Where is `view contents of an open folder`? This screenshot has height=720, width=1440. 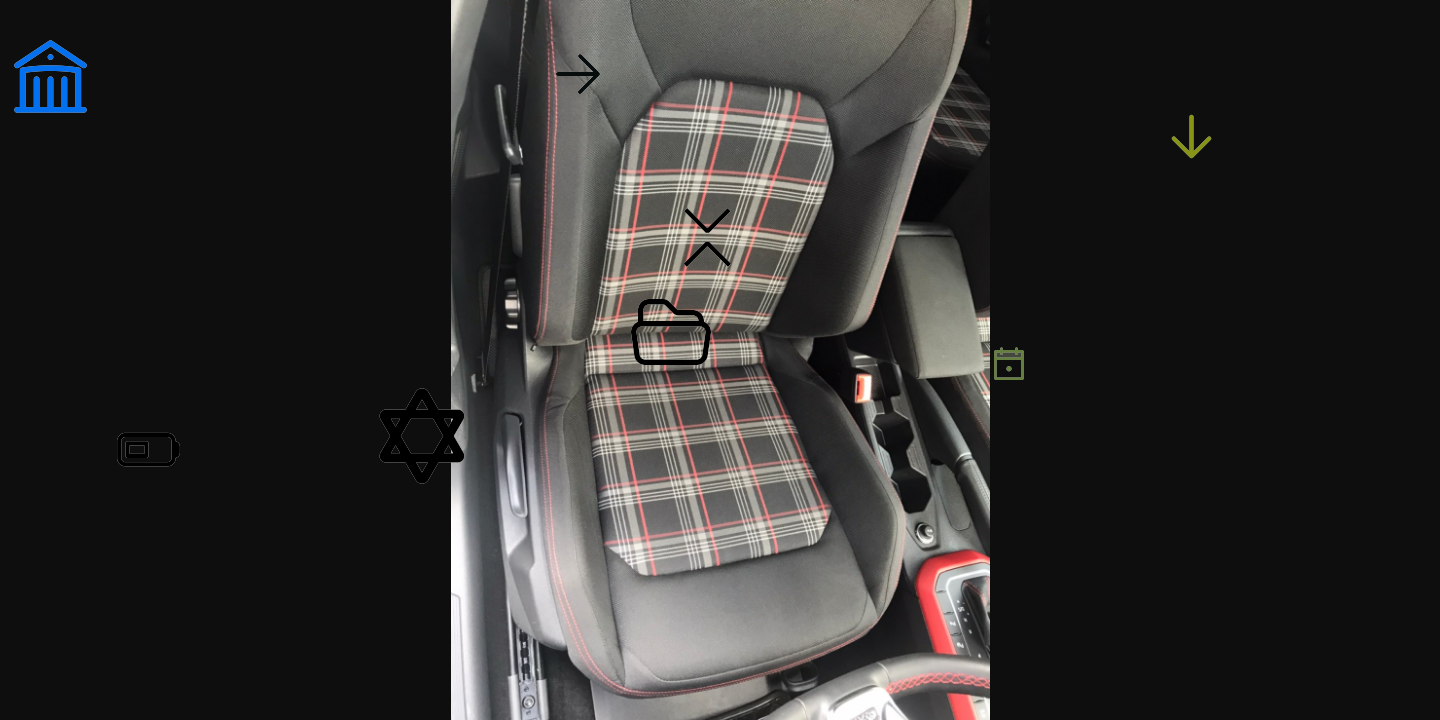
view contents of an open folder is located at coordinates (671, 332).